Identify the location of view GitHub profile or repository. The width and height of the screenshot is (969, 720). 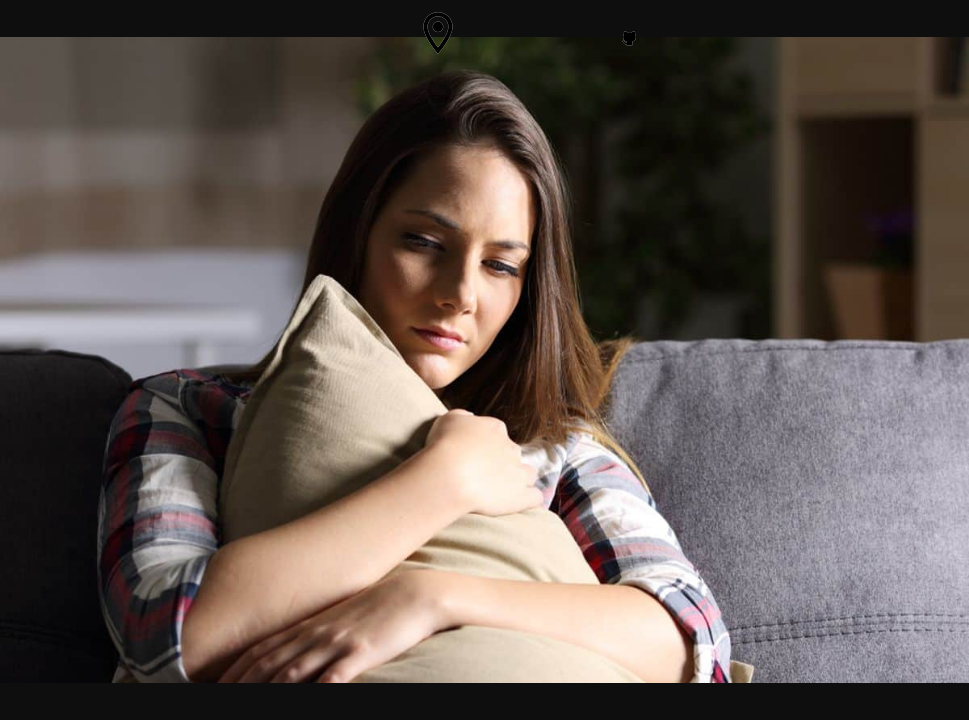
(629, 38).